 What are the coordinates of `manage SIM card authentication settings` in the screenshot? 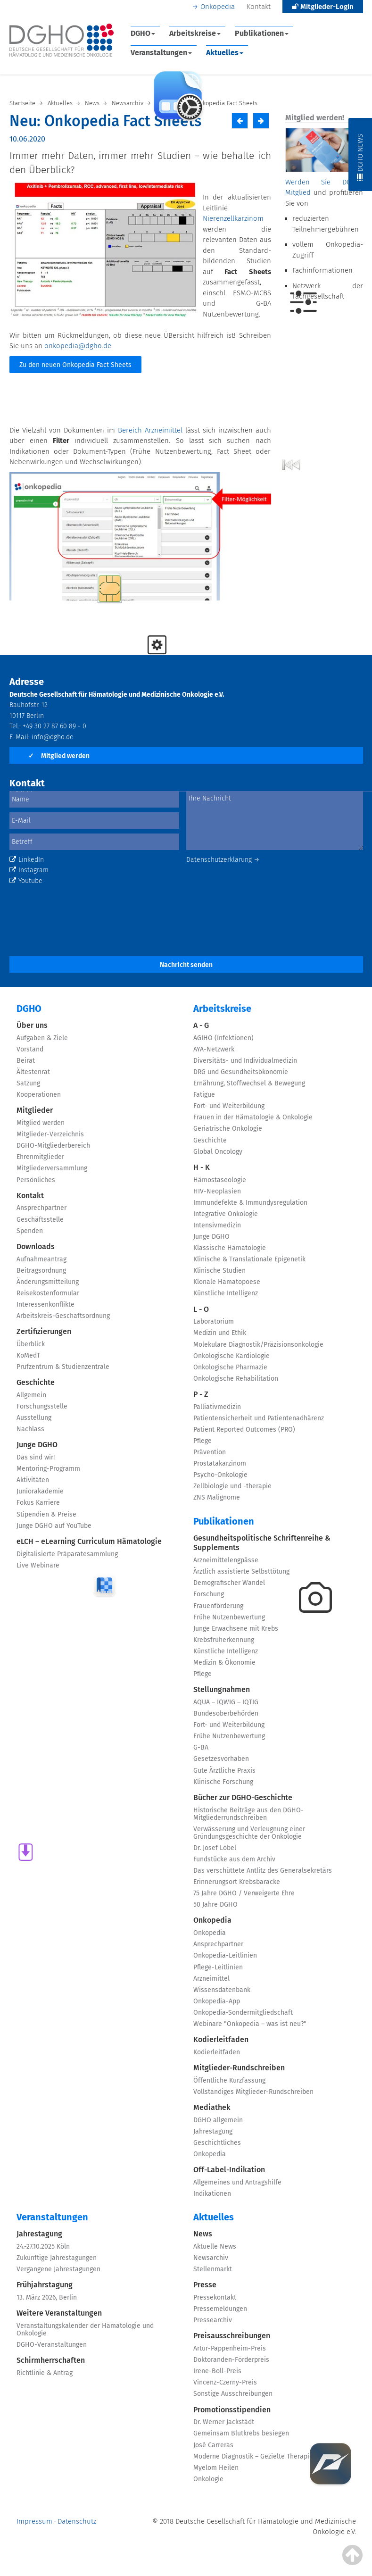 It's located at (109, 588).